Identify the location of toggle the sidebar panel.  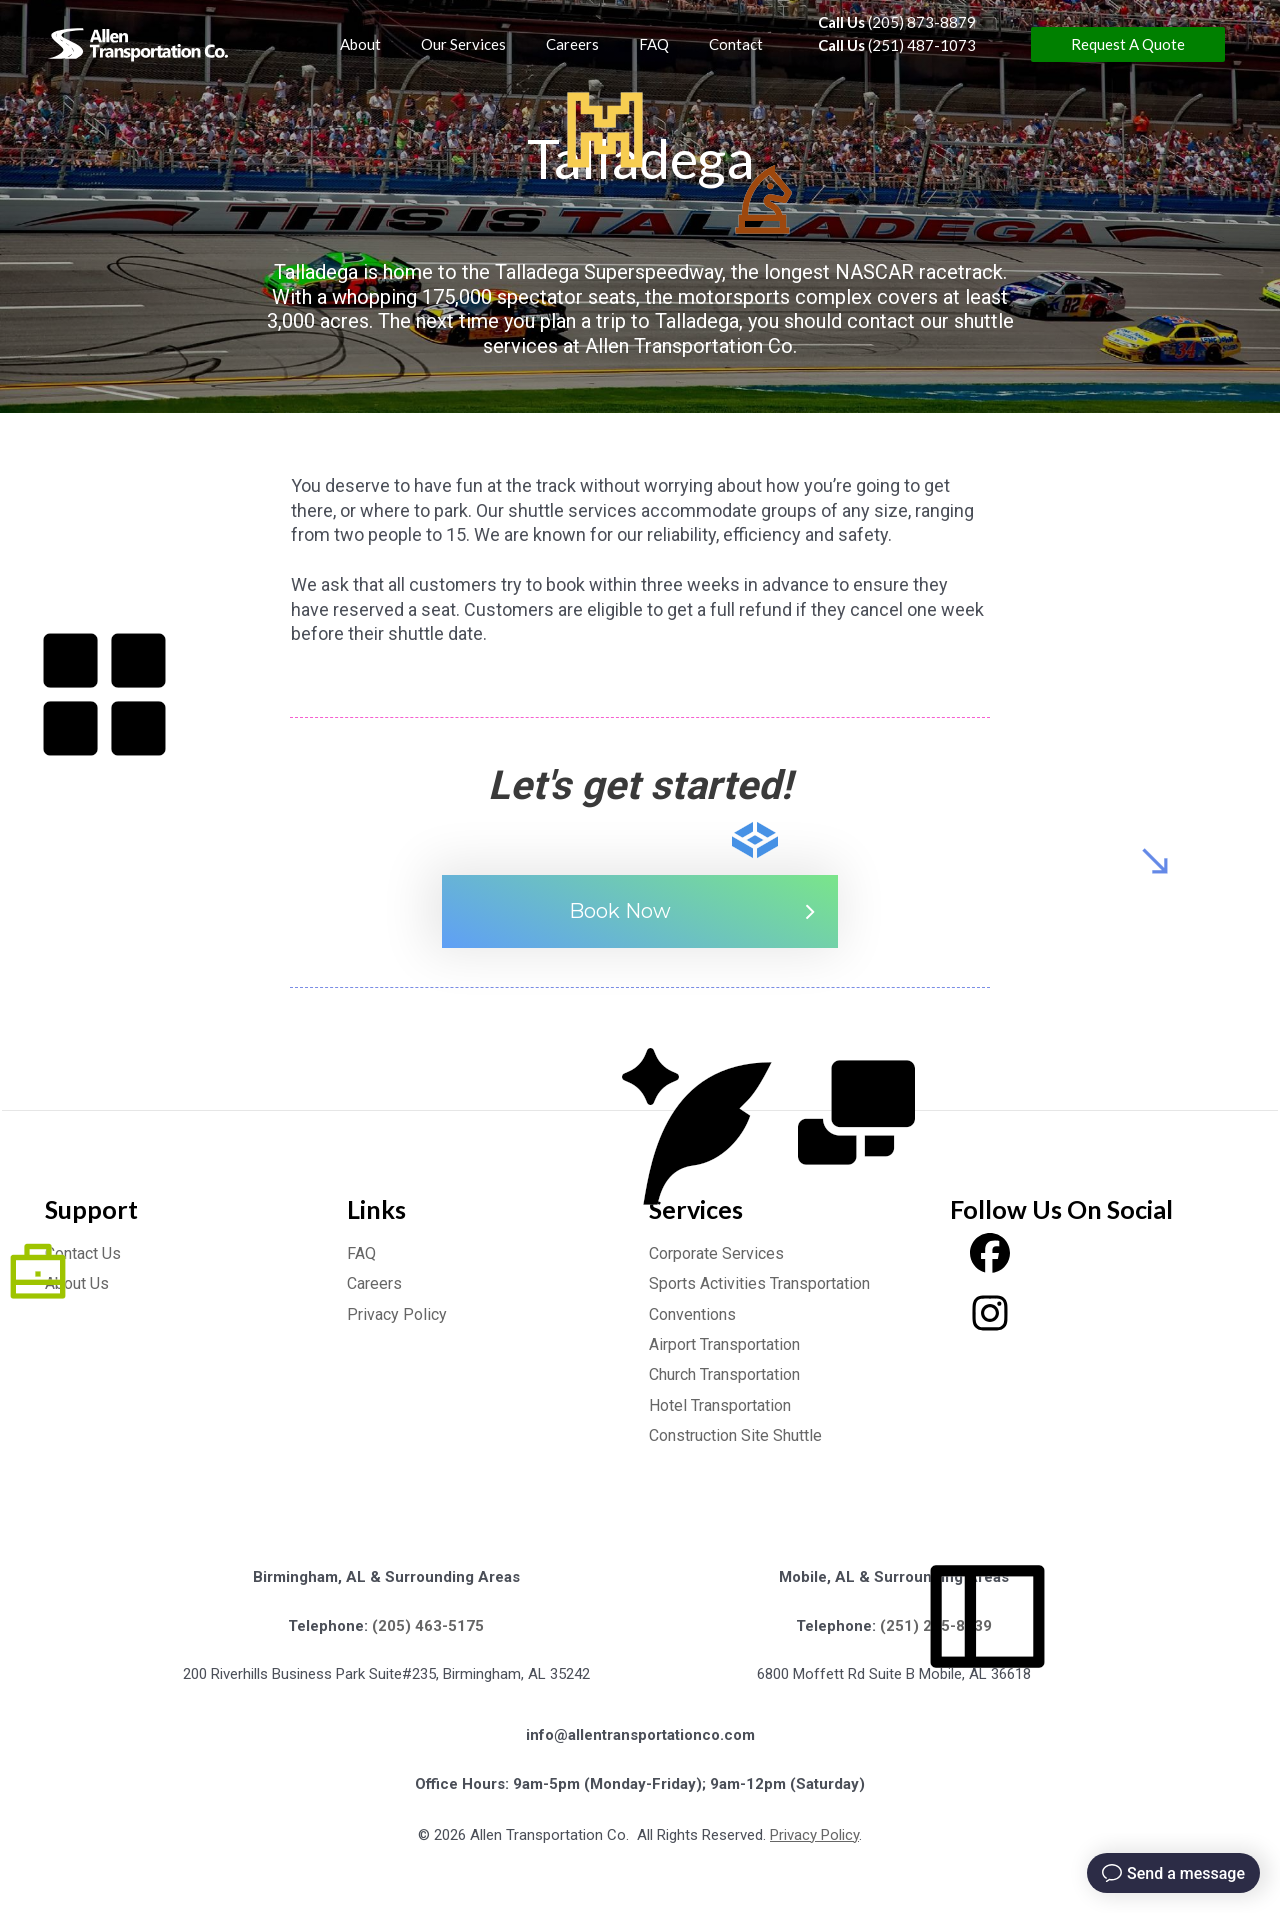
(987, 1616).